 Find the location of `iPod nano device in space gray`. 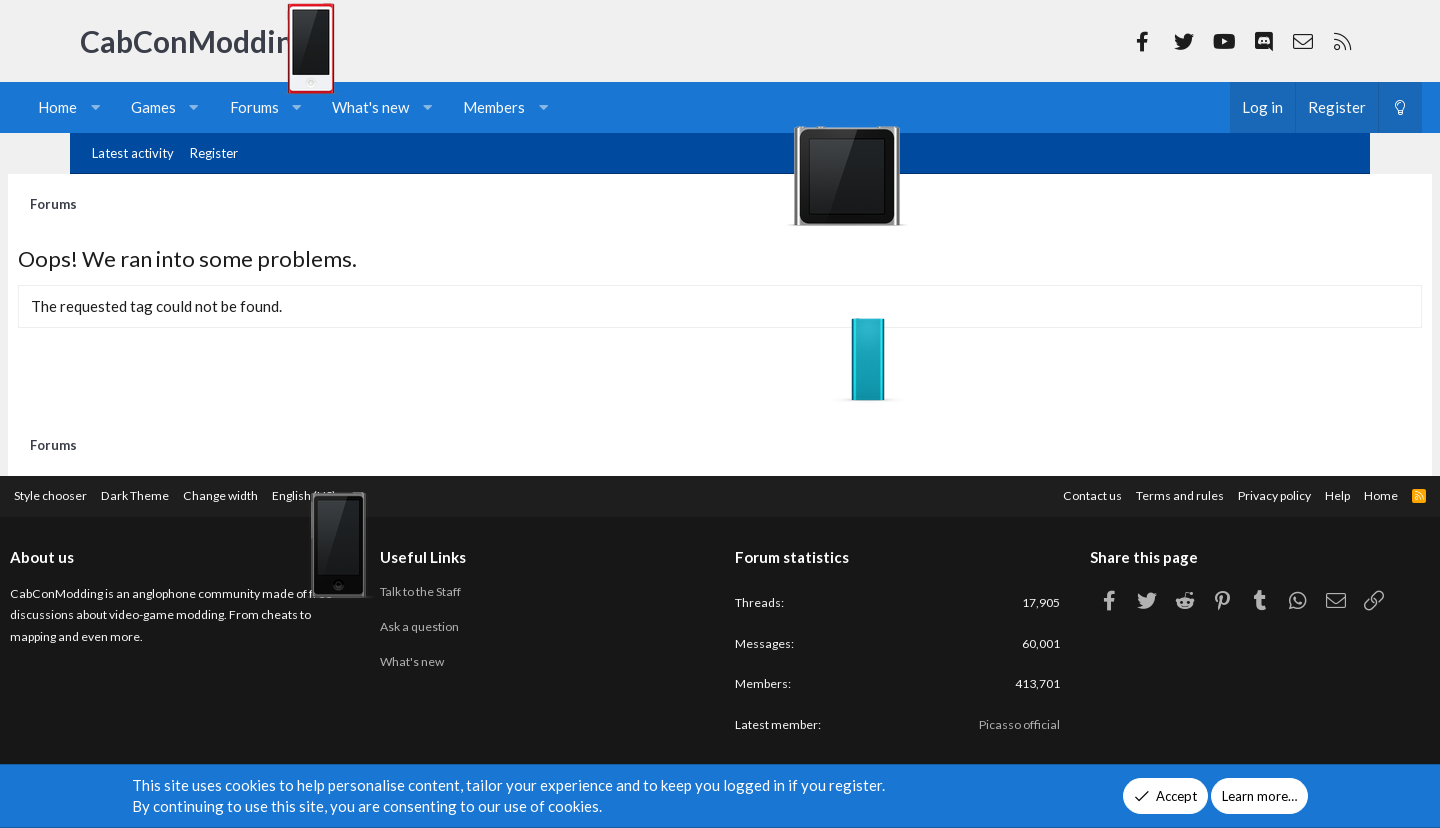

iPod nano device in space gray is located at coordinates (338, 545).